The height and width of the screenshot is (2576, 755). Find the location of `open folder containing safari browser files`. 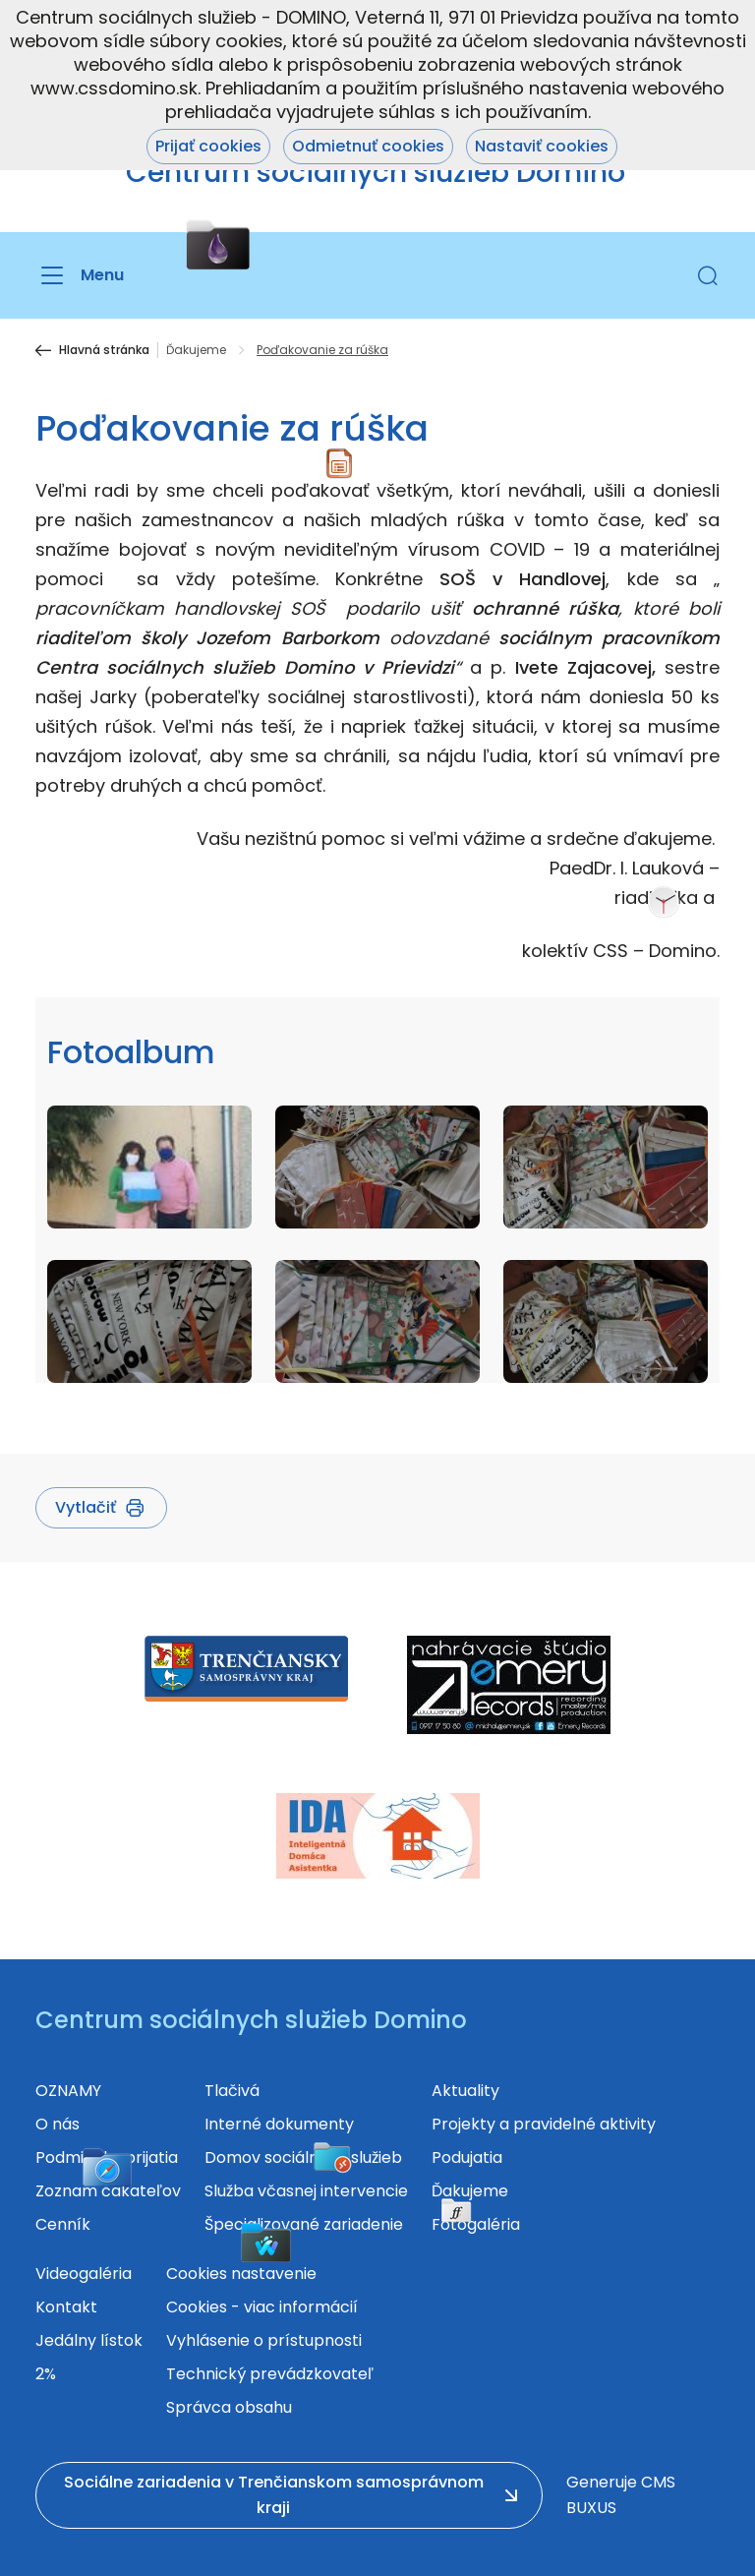

open folder containing safari browser files is located at coordinates (107, 2169).